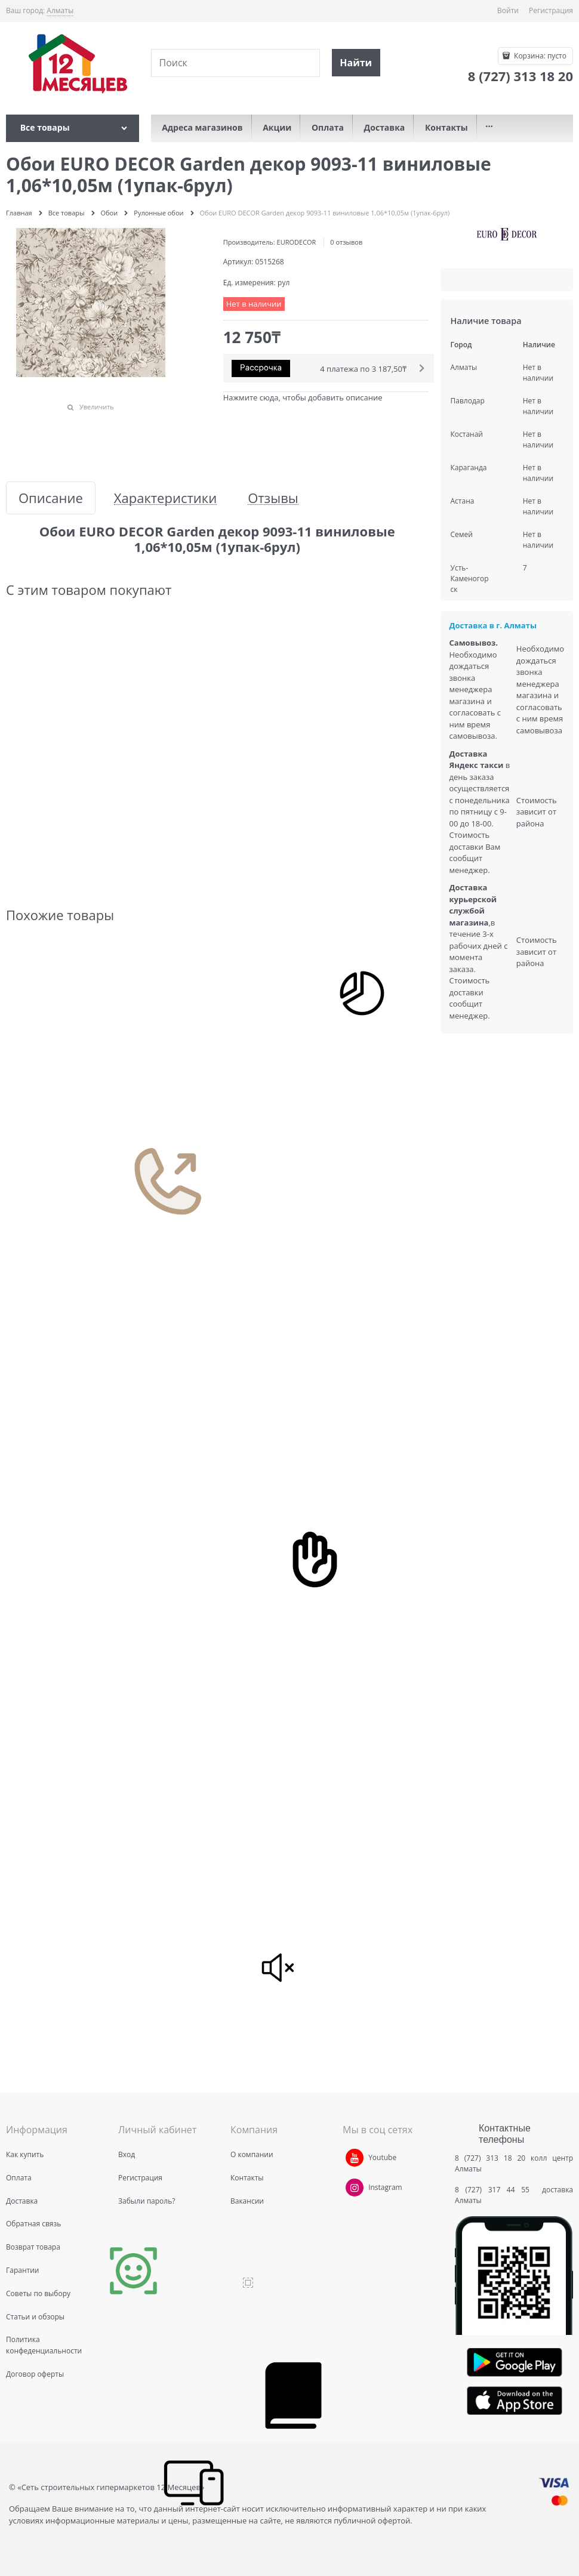 This screenshot has height=2576, width=579. I want to click on stop or pause an action, so click(315, 1559).